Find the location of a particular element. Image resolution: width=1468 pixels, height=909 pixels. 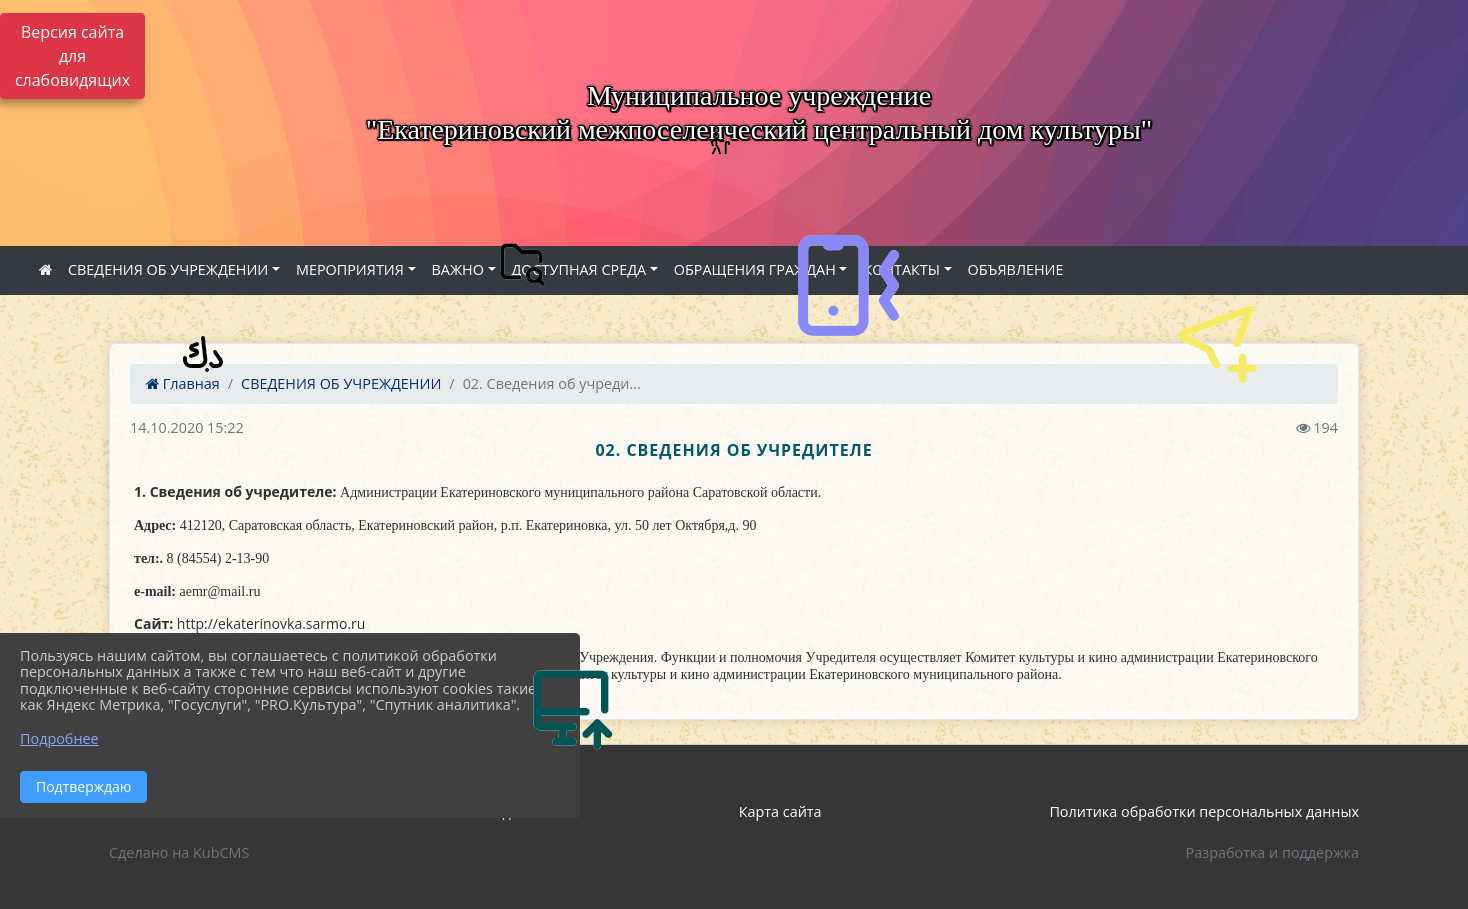

indicates senior or elderly user category is located at coordinates (721, 143).